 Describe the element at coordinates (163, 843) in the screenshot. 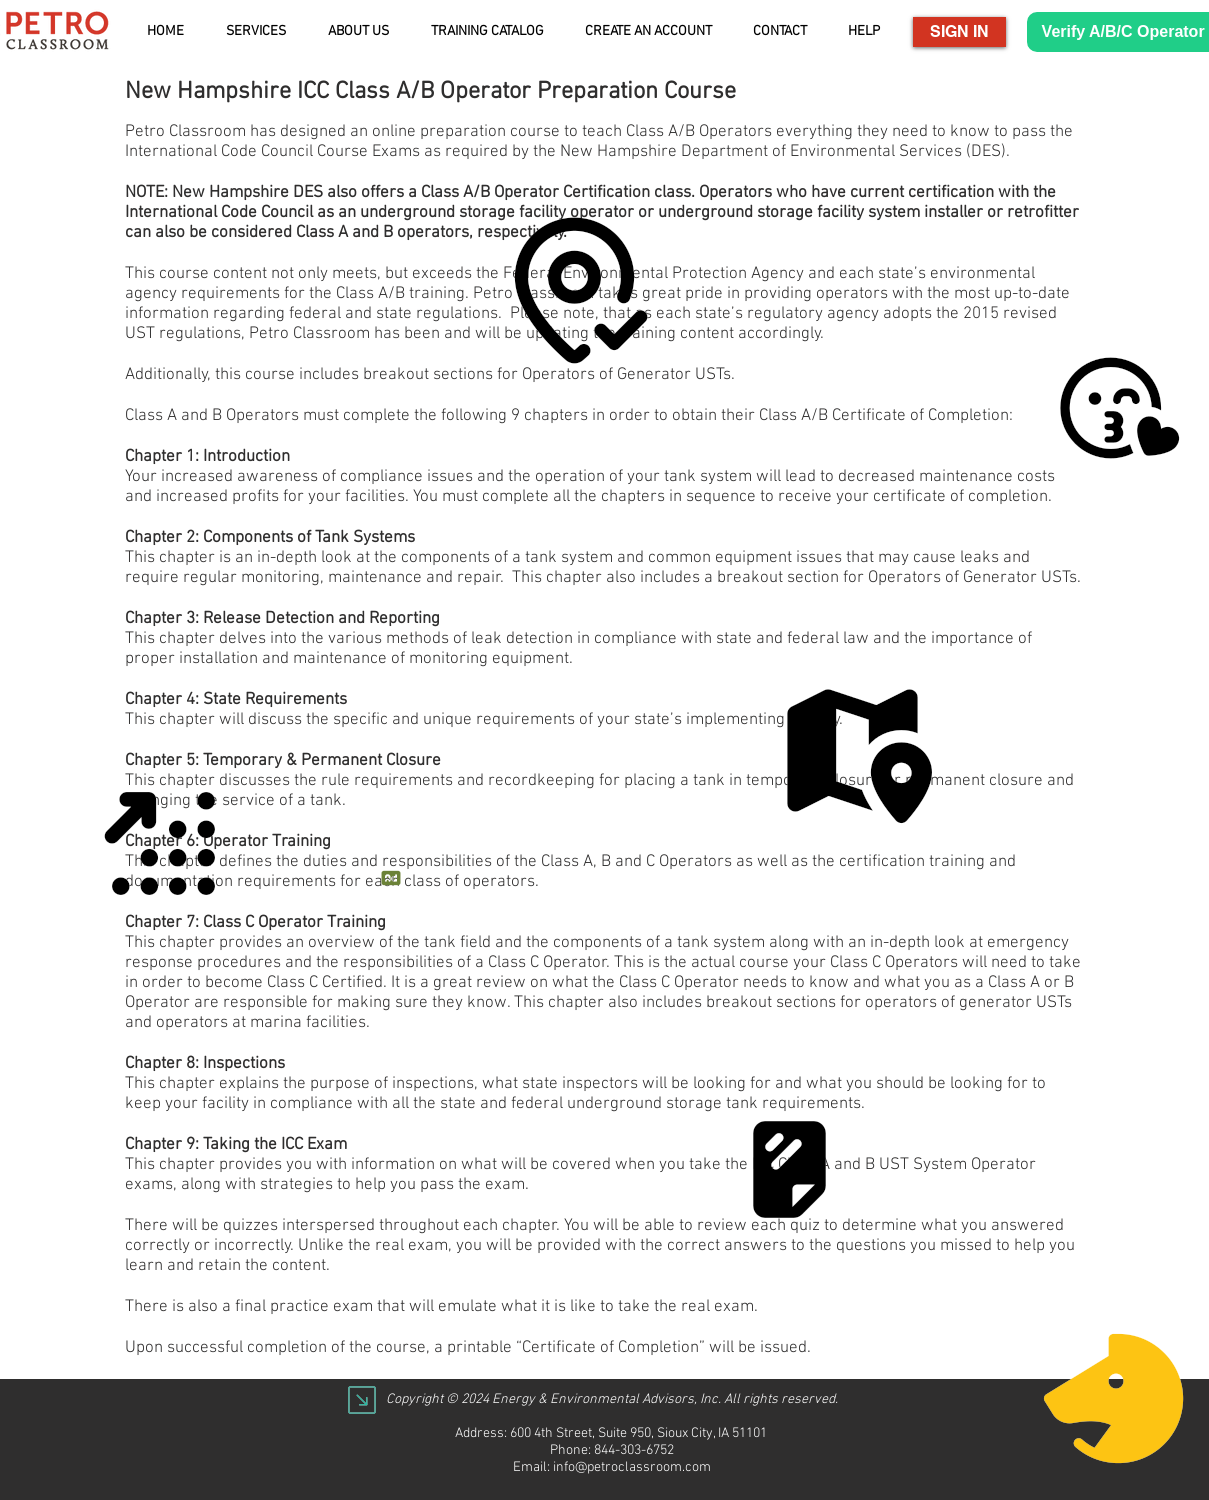

I see `export or share data` at that location.